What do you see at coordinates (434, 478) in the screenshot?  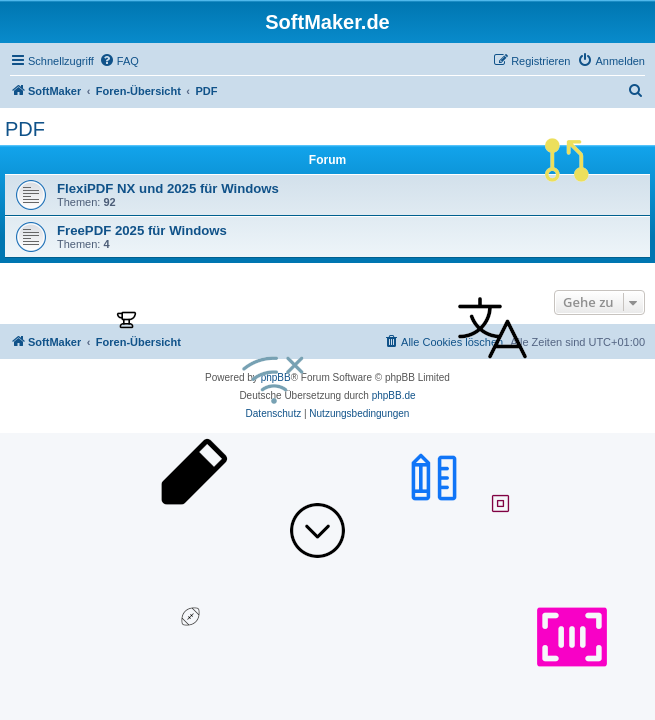 I see `access design or editing tools` at bounding box center [434, 478].